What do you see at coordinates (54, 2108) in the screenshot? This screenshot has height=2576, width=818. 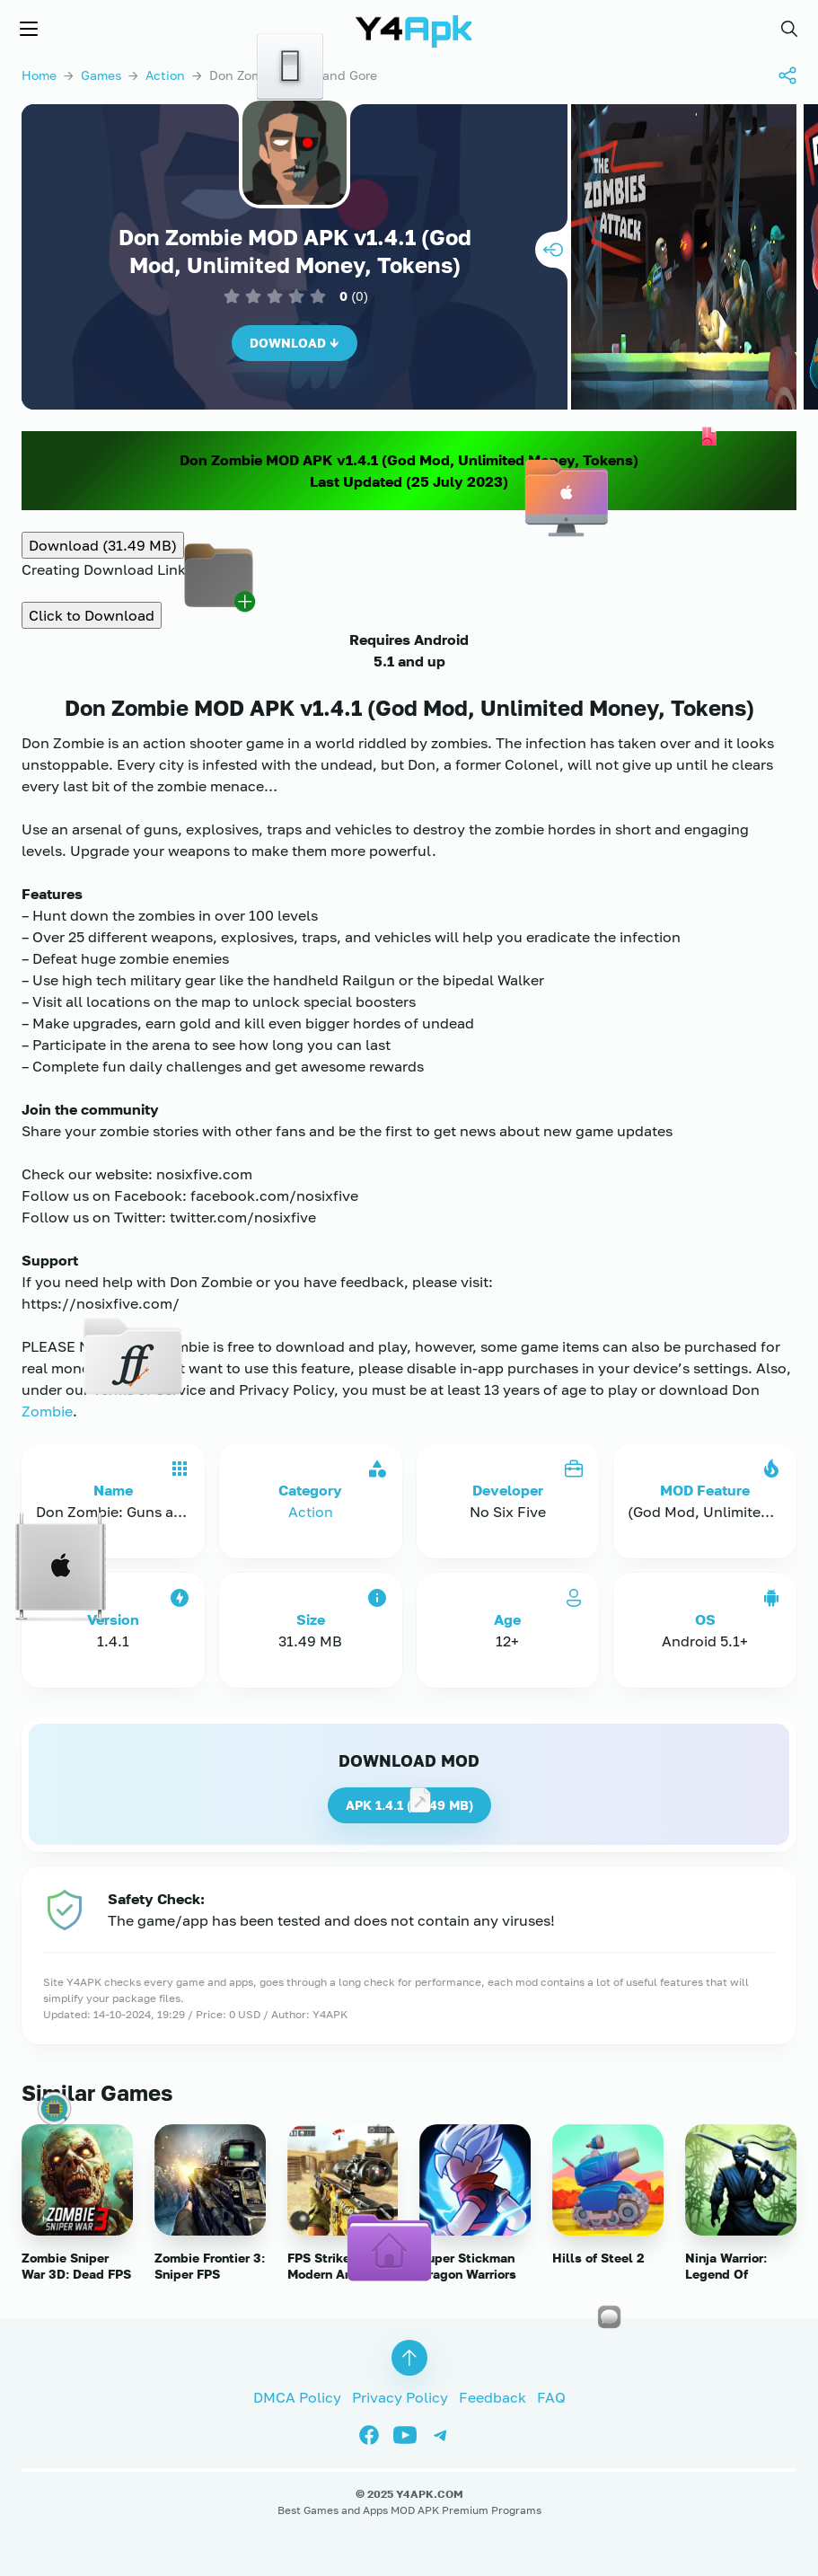 I see `access firmware or system component settings` at bounding box center [54, 2108].